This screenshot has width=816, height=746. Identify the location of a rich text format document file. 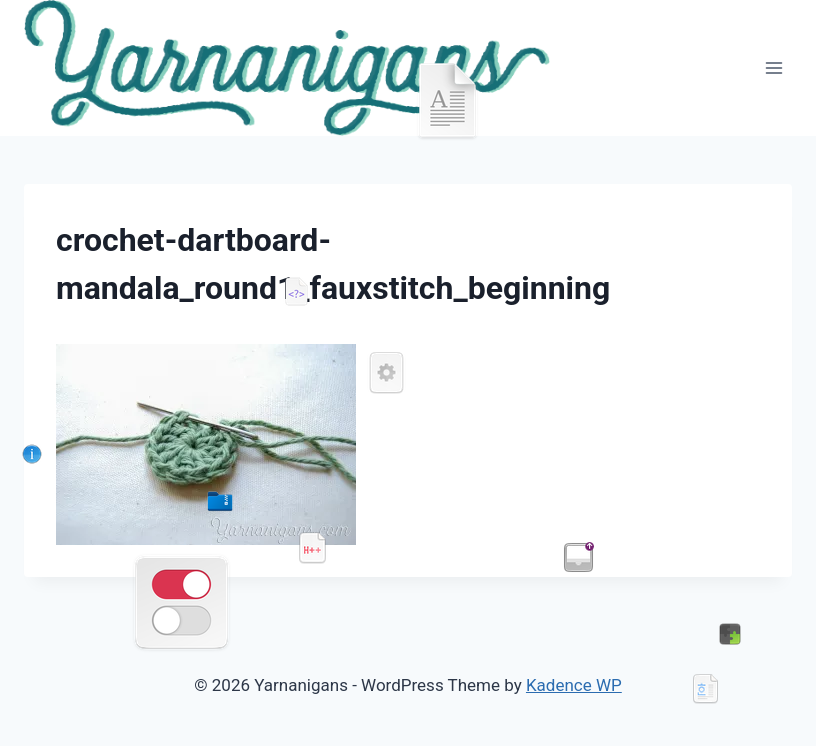
(447, 101).